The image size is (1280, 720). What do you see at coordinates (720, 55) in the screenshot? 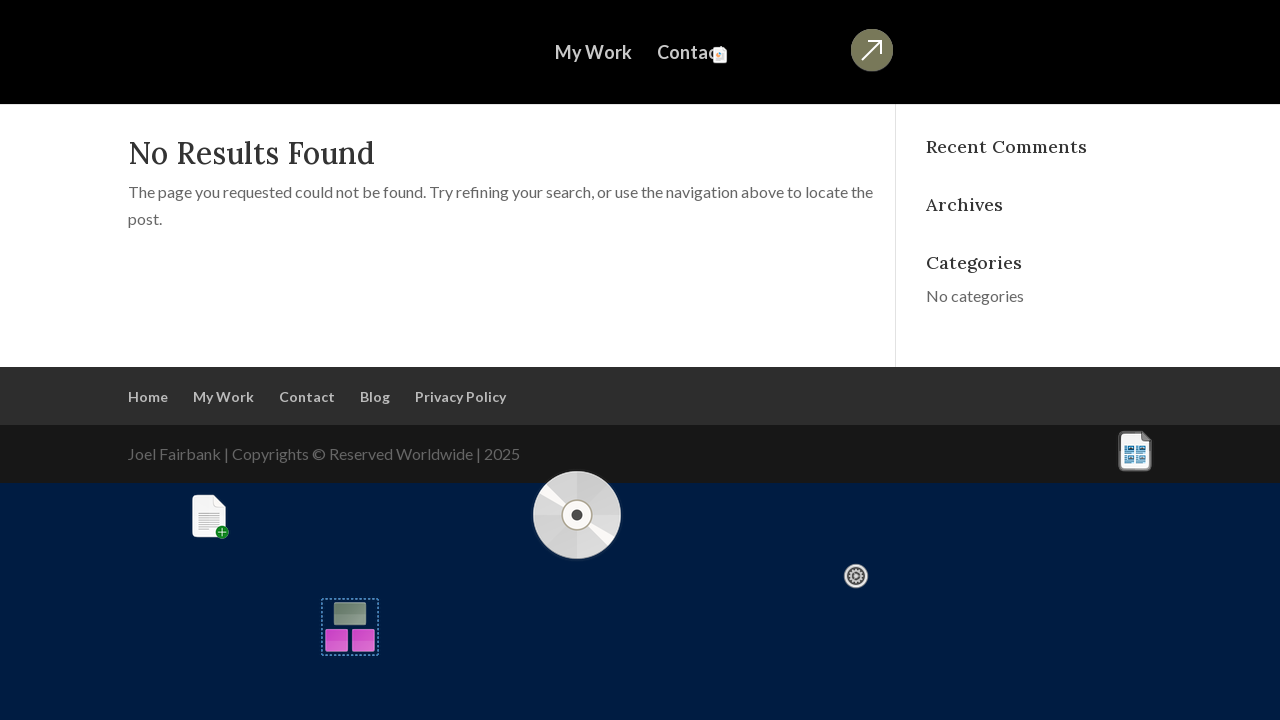
I see `open a presentation file` at bounding box center [720, 55].